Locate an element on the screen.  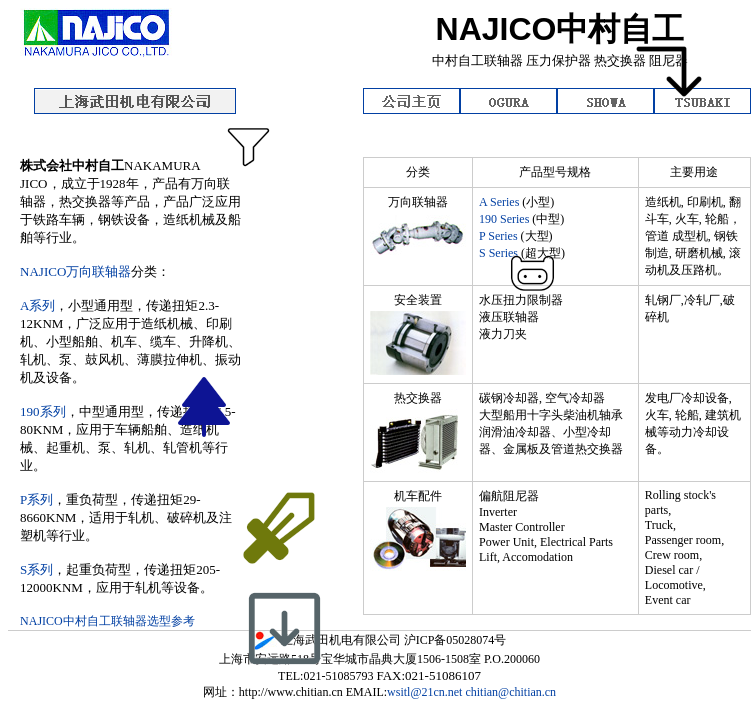
indicates a park or nature area on a map is located at coordinates (204, 407).